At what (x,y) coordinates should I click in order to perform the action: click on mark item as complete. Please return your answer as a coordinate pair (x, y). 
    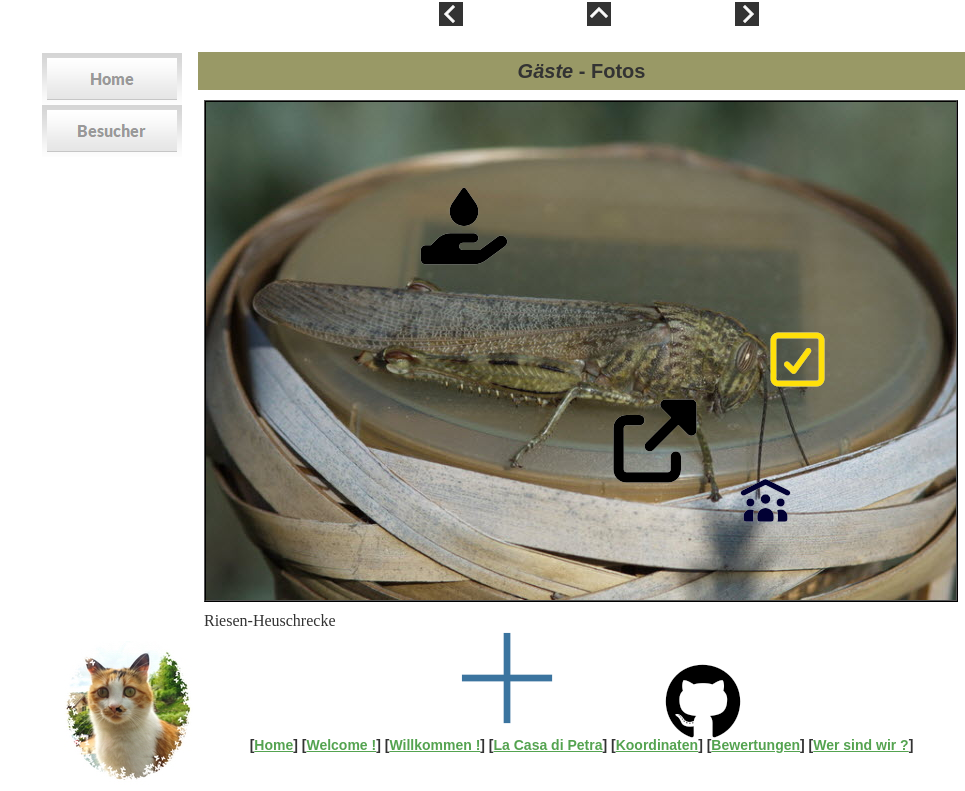
    Looking at the image, I should click on (797, 359).